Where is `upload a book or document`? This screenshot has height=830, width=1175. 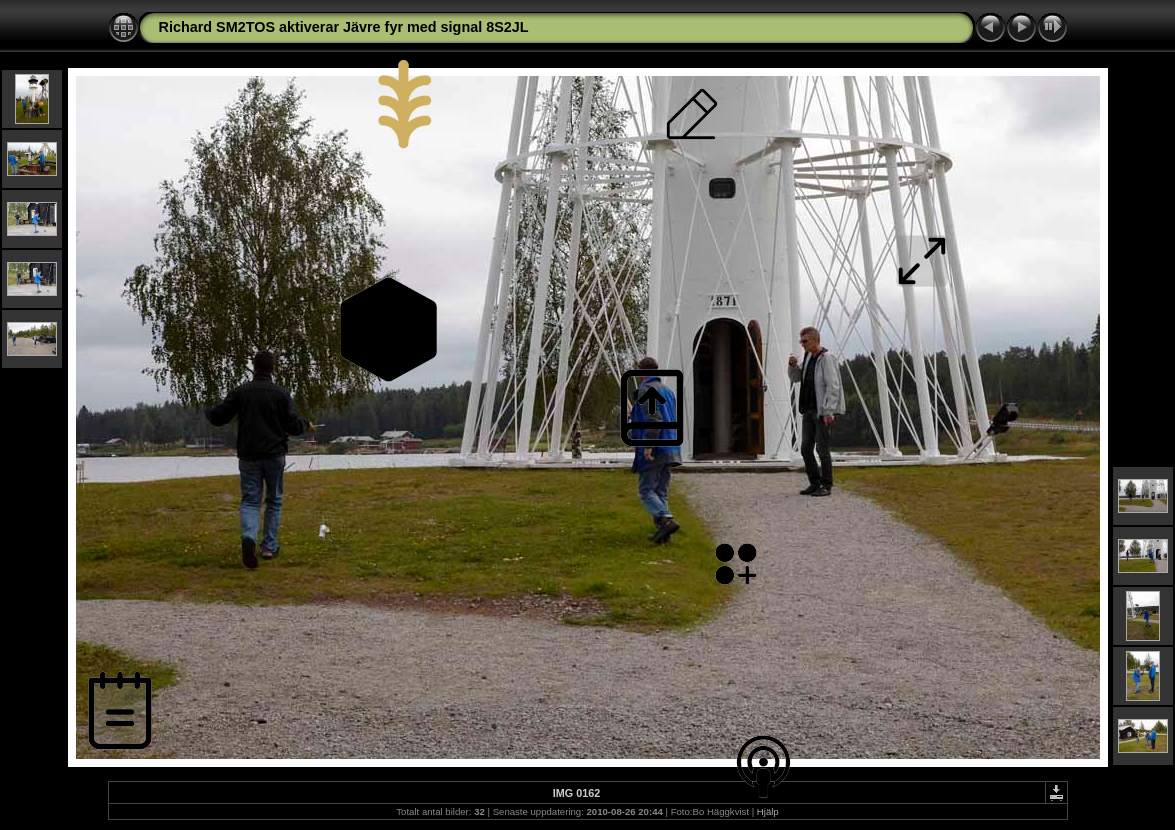
upload a book or document is located at coordinates (652, 408).